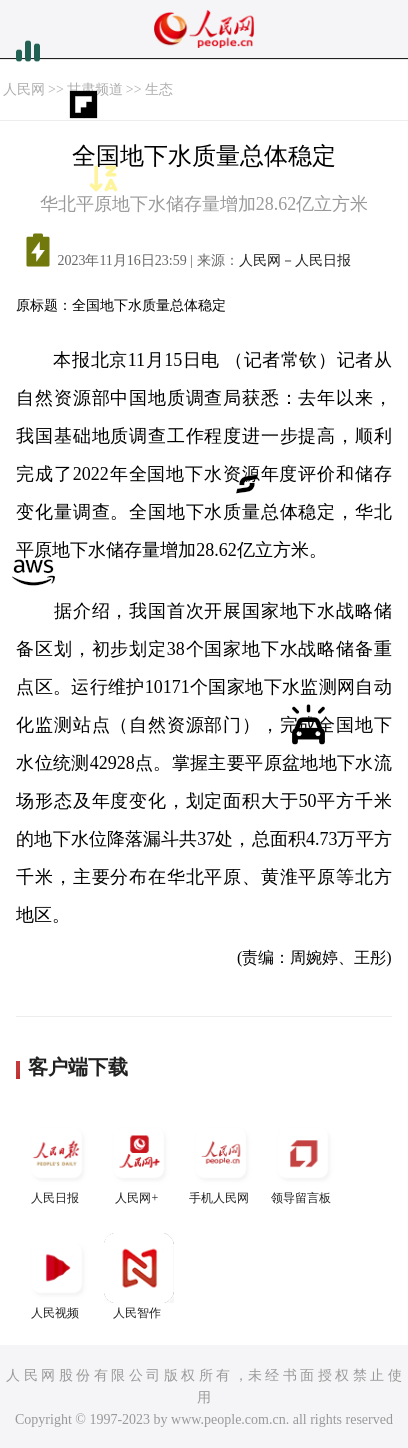 The width and height of the screenshot is (408, 1448). Describe the element at coordinates (83, 104) in the screenshot. I see `open Flipboard app` at that location.